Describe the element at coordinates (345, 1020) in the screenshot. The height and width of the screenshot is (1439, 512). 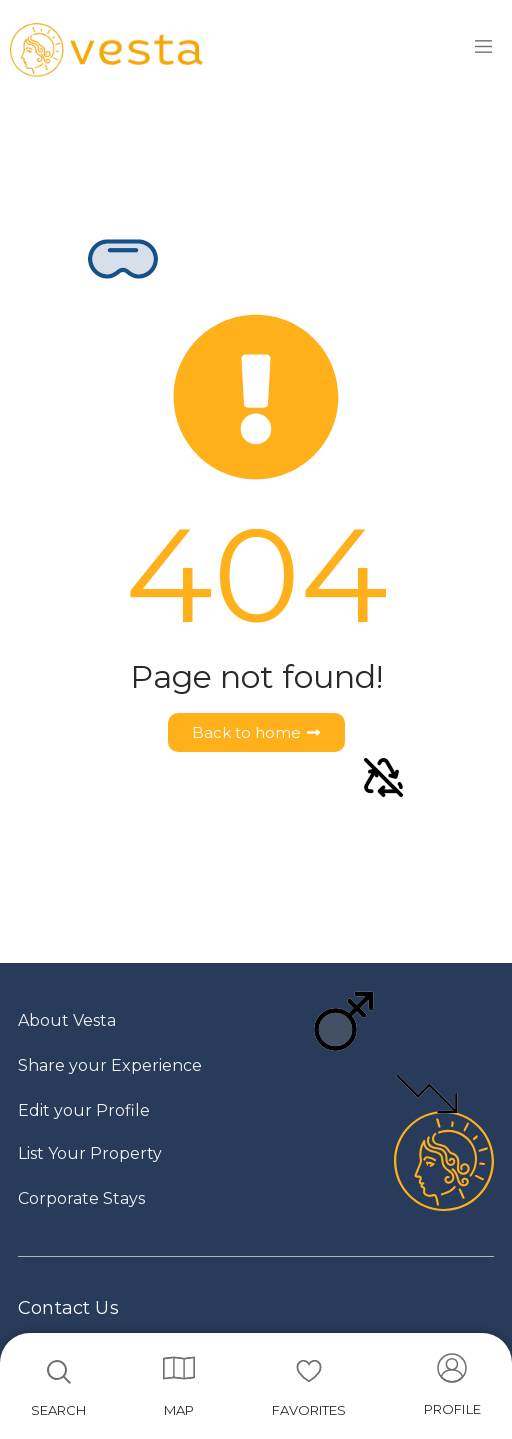
I see `select transgender as gender identity` at that location.